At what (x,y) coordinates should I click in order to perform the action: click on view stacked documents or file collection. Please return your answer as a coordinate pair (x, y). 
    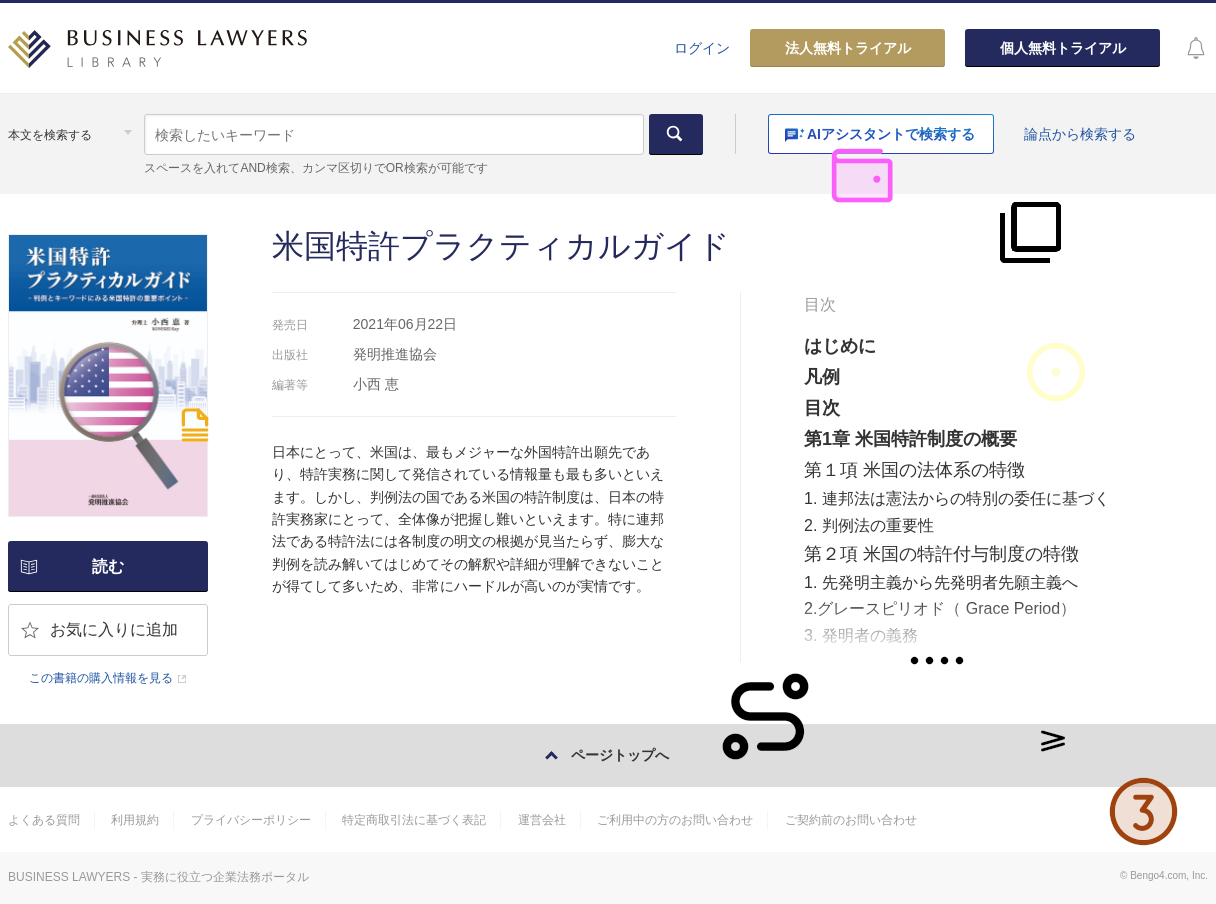
    Looking at the image, I should click on (195, 425).